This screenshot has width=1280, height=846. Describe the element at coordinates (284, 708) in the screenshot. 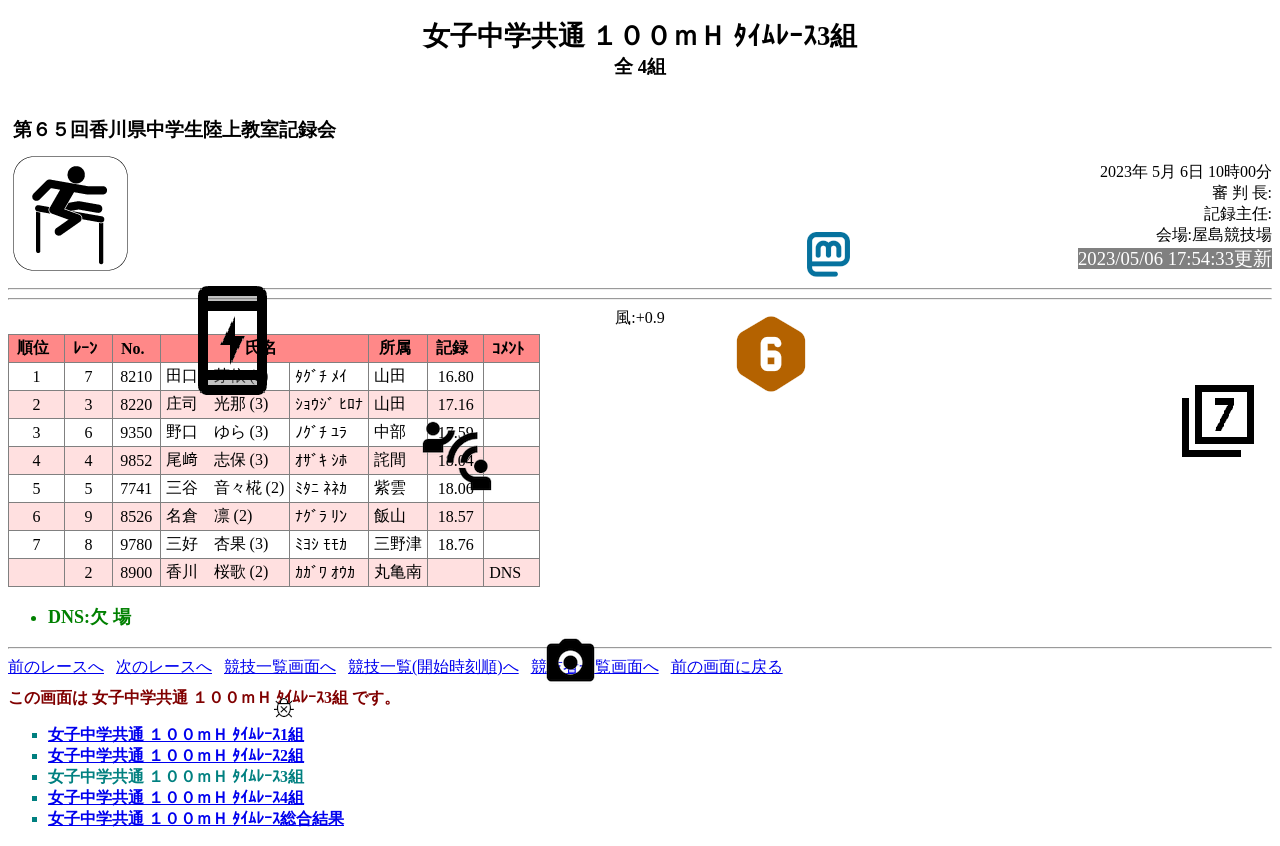

I see `start debugging mode` at that location.